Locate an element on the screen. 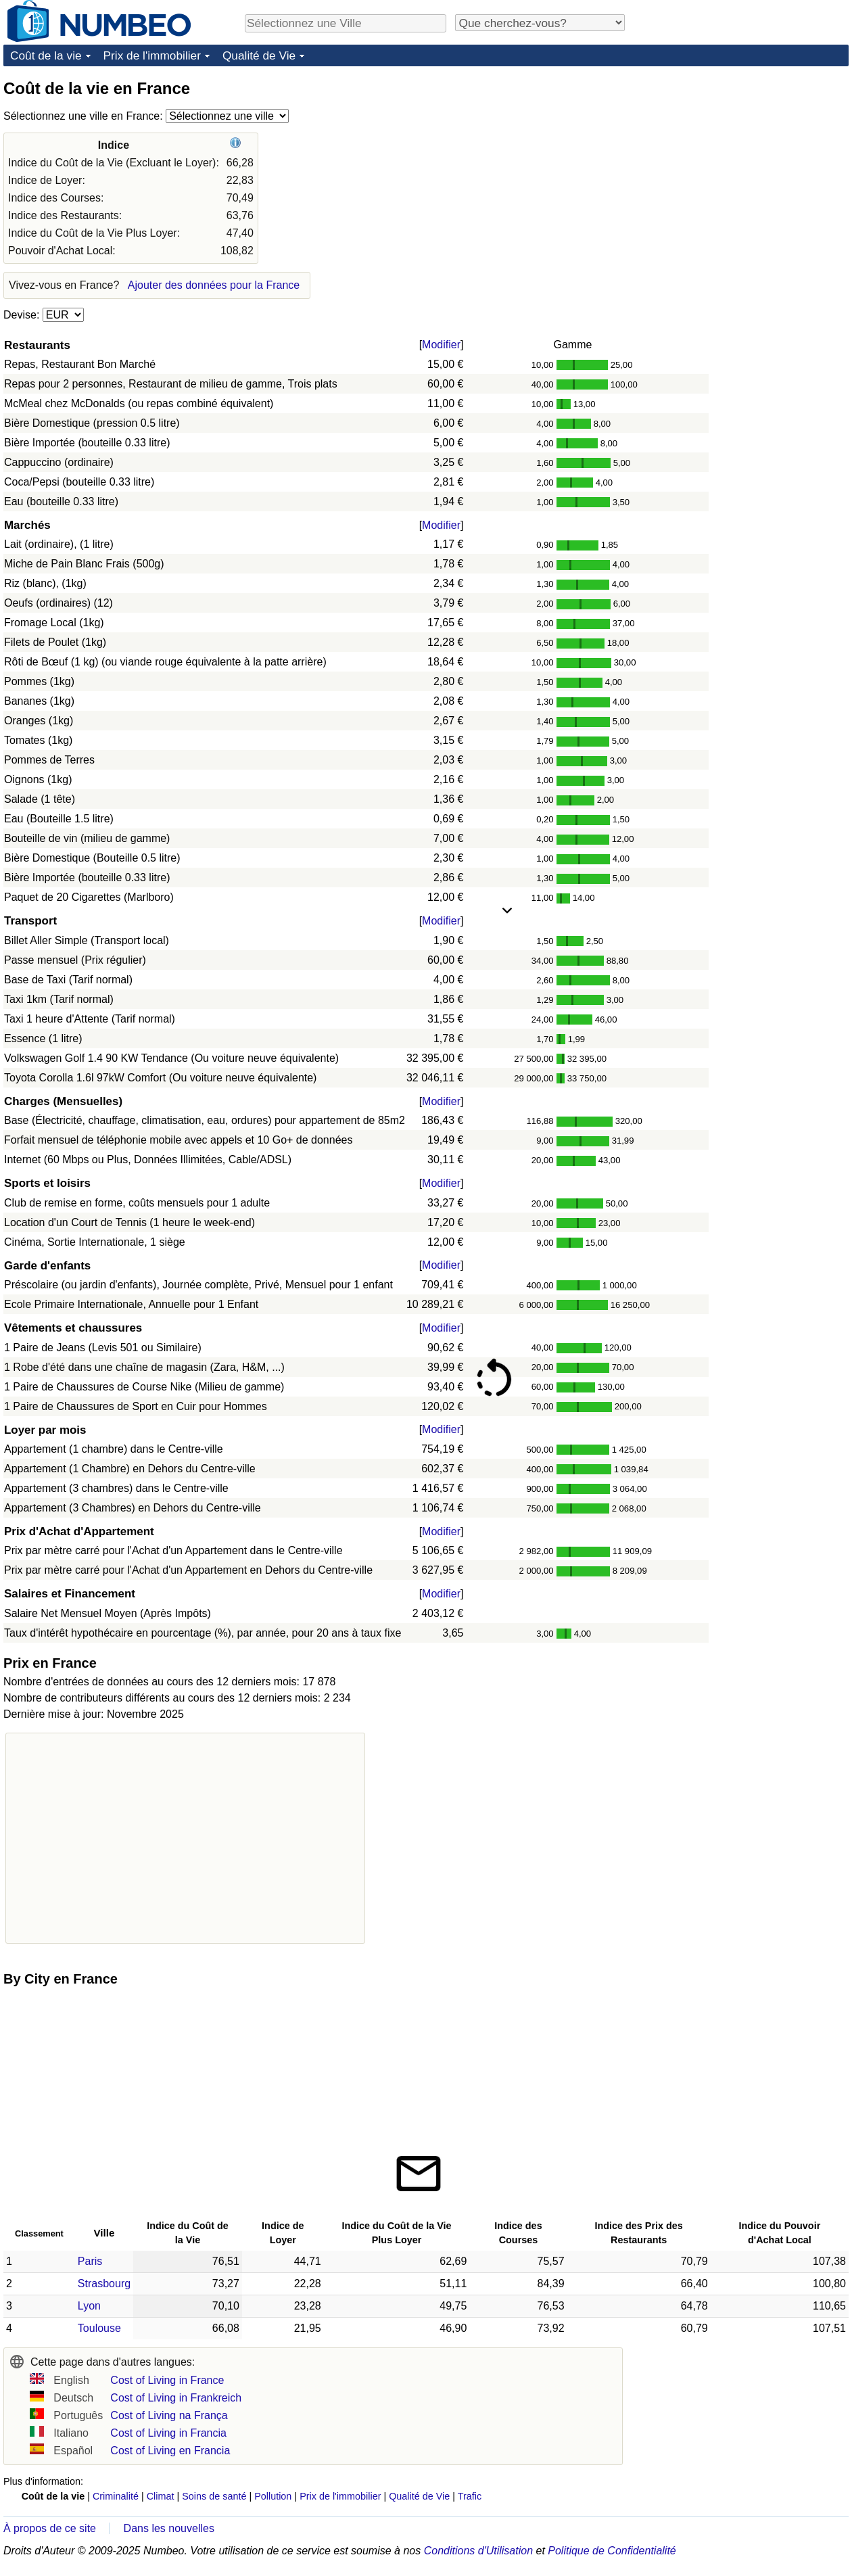 This screenshot has height=2576, width=852. expand a collapsed section or dropdown menu is located at coordinates (507, 910).